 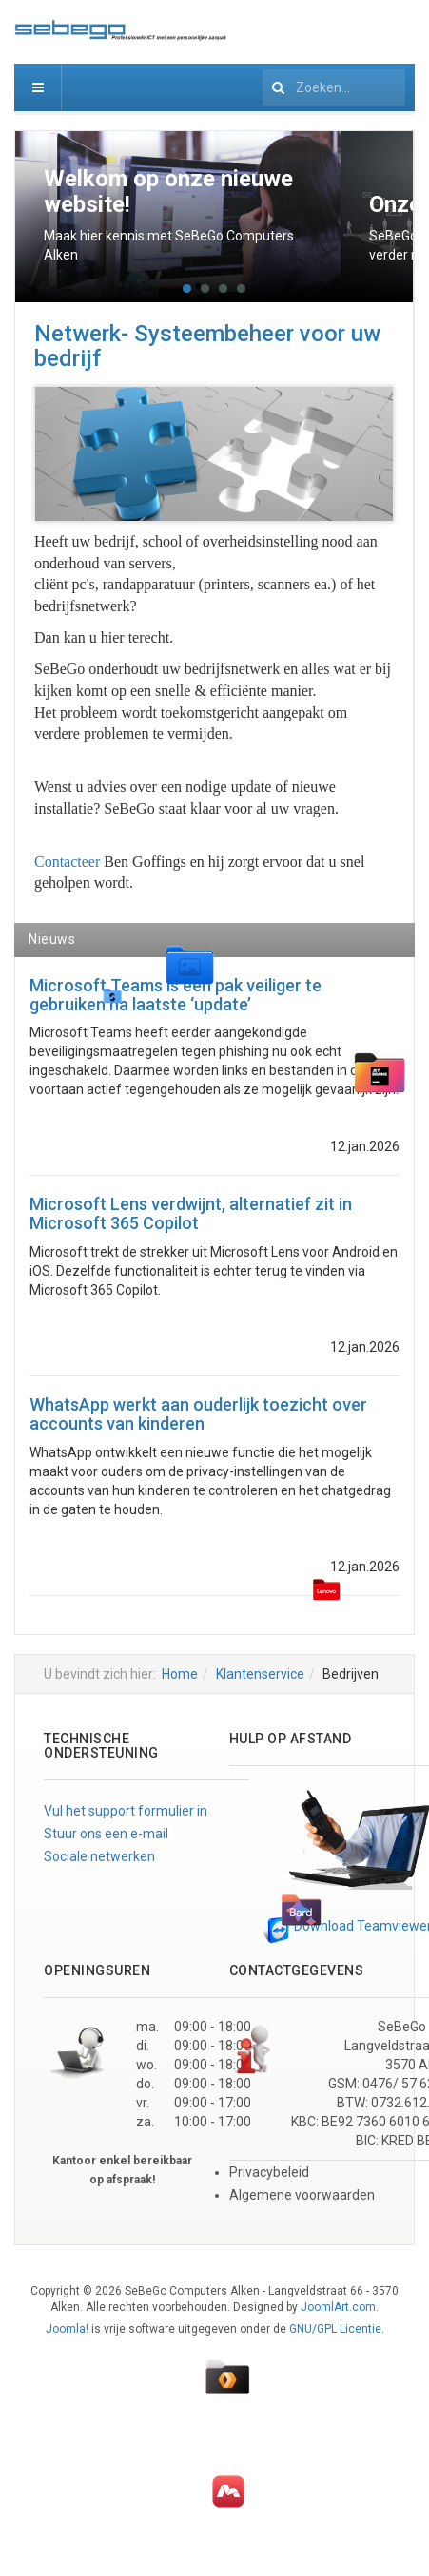 What do you see at coordinates (112, 996) in the screenshot?
I see `folder containing solidity smart contract files` at bounding box center [112, 996].